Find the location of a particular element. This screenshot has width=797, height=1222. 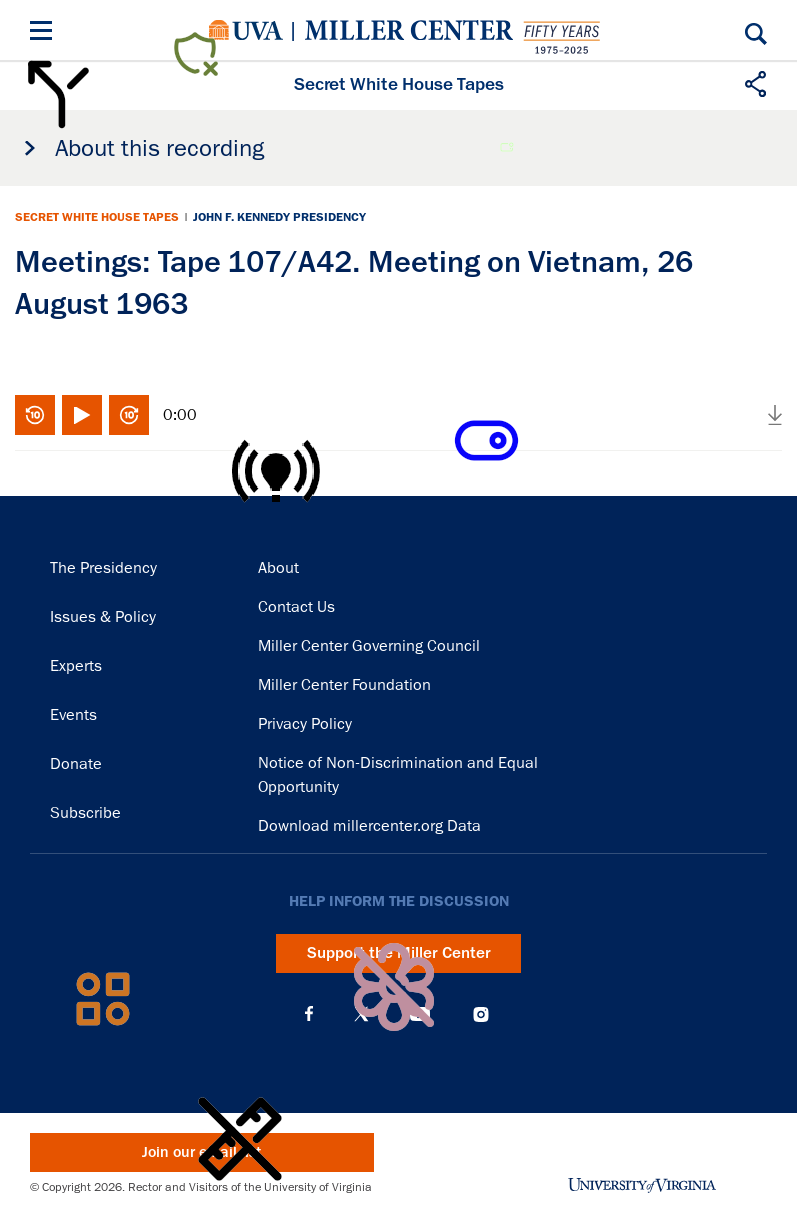

access phone camera settings is located at coordinates (507, 147).